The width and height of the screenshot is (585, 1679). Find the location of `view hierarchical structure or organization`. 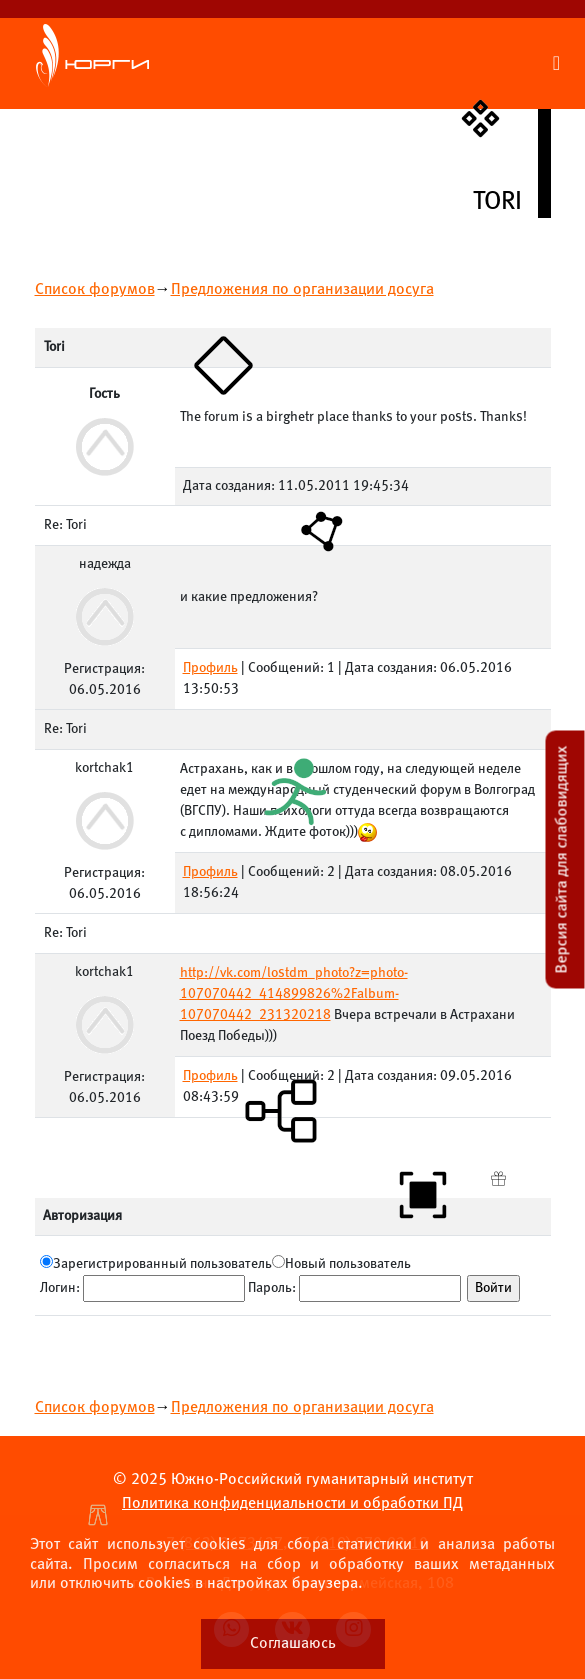

view hierarchical structure or organization is located at coordinates (285, 1111).